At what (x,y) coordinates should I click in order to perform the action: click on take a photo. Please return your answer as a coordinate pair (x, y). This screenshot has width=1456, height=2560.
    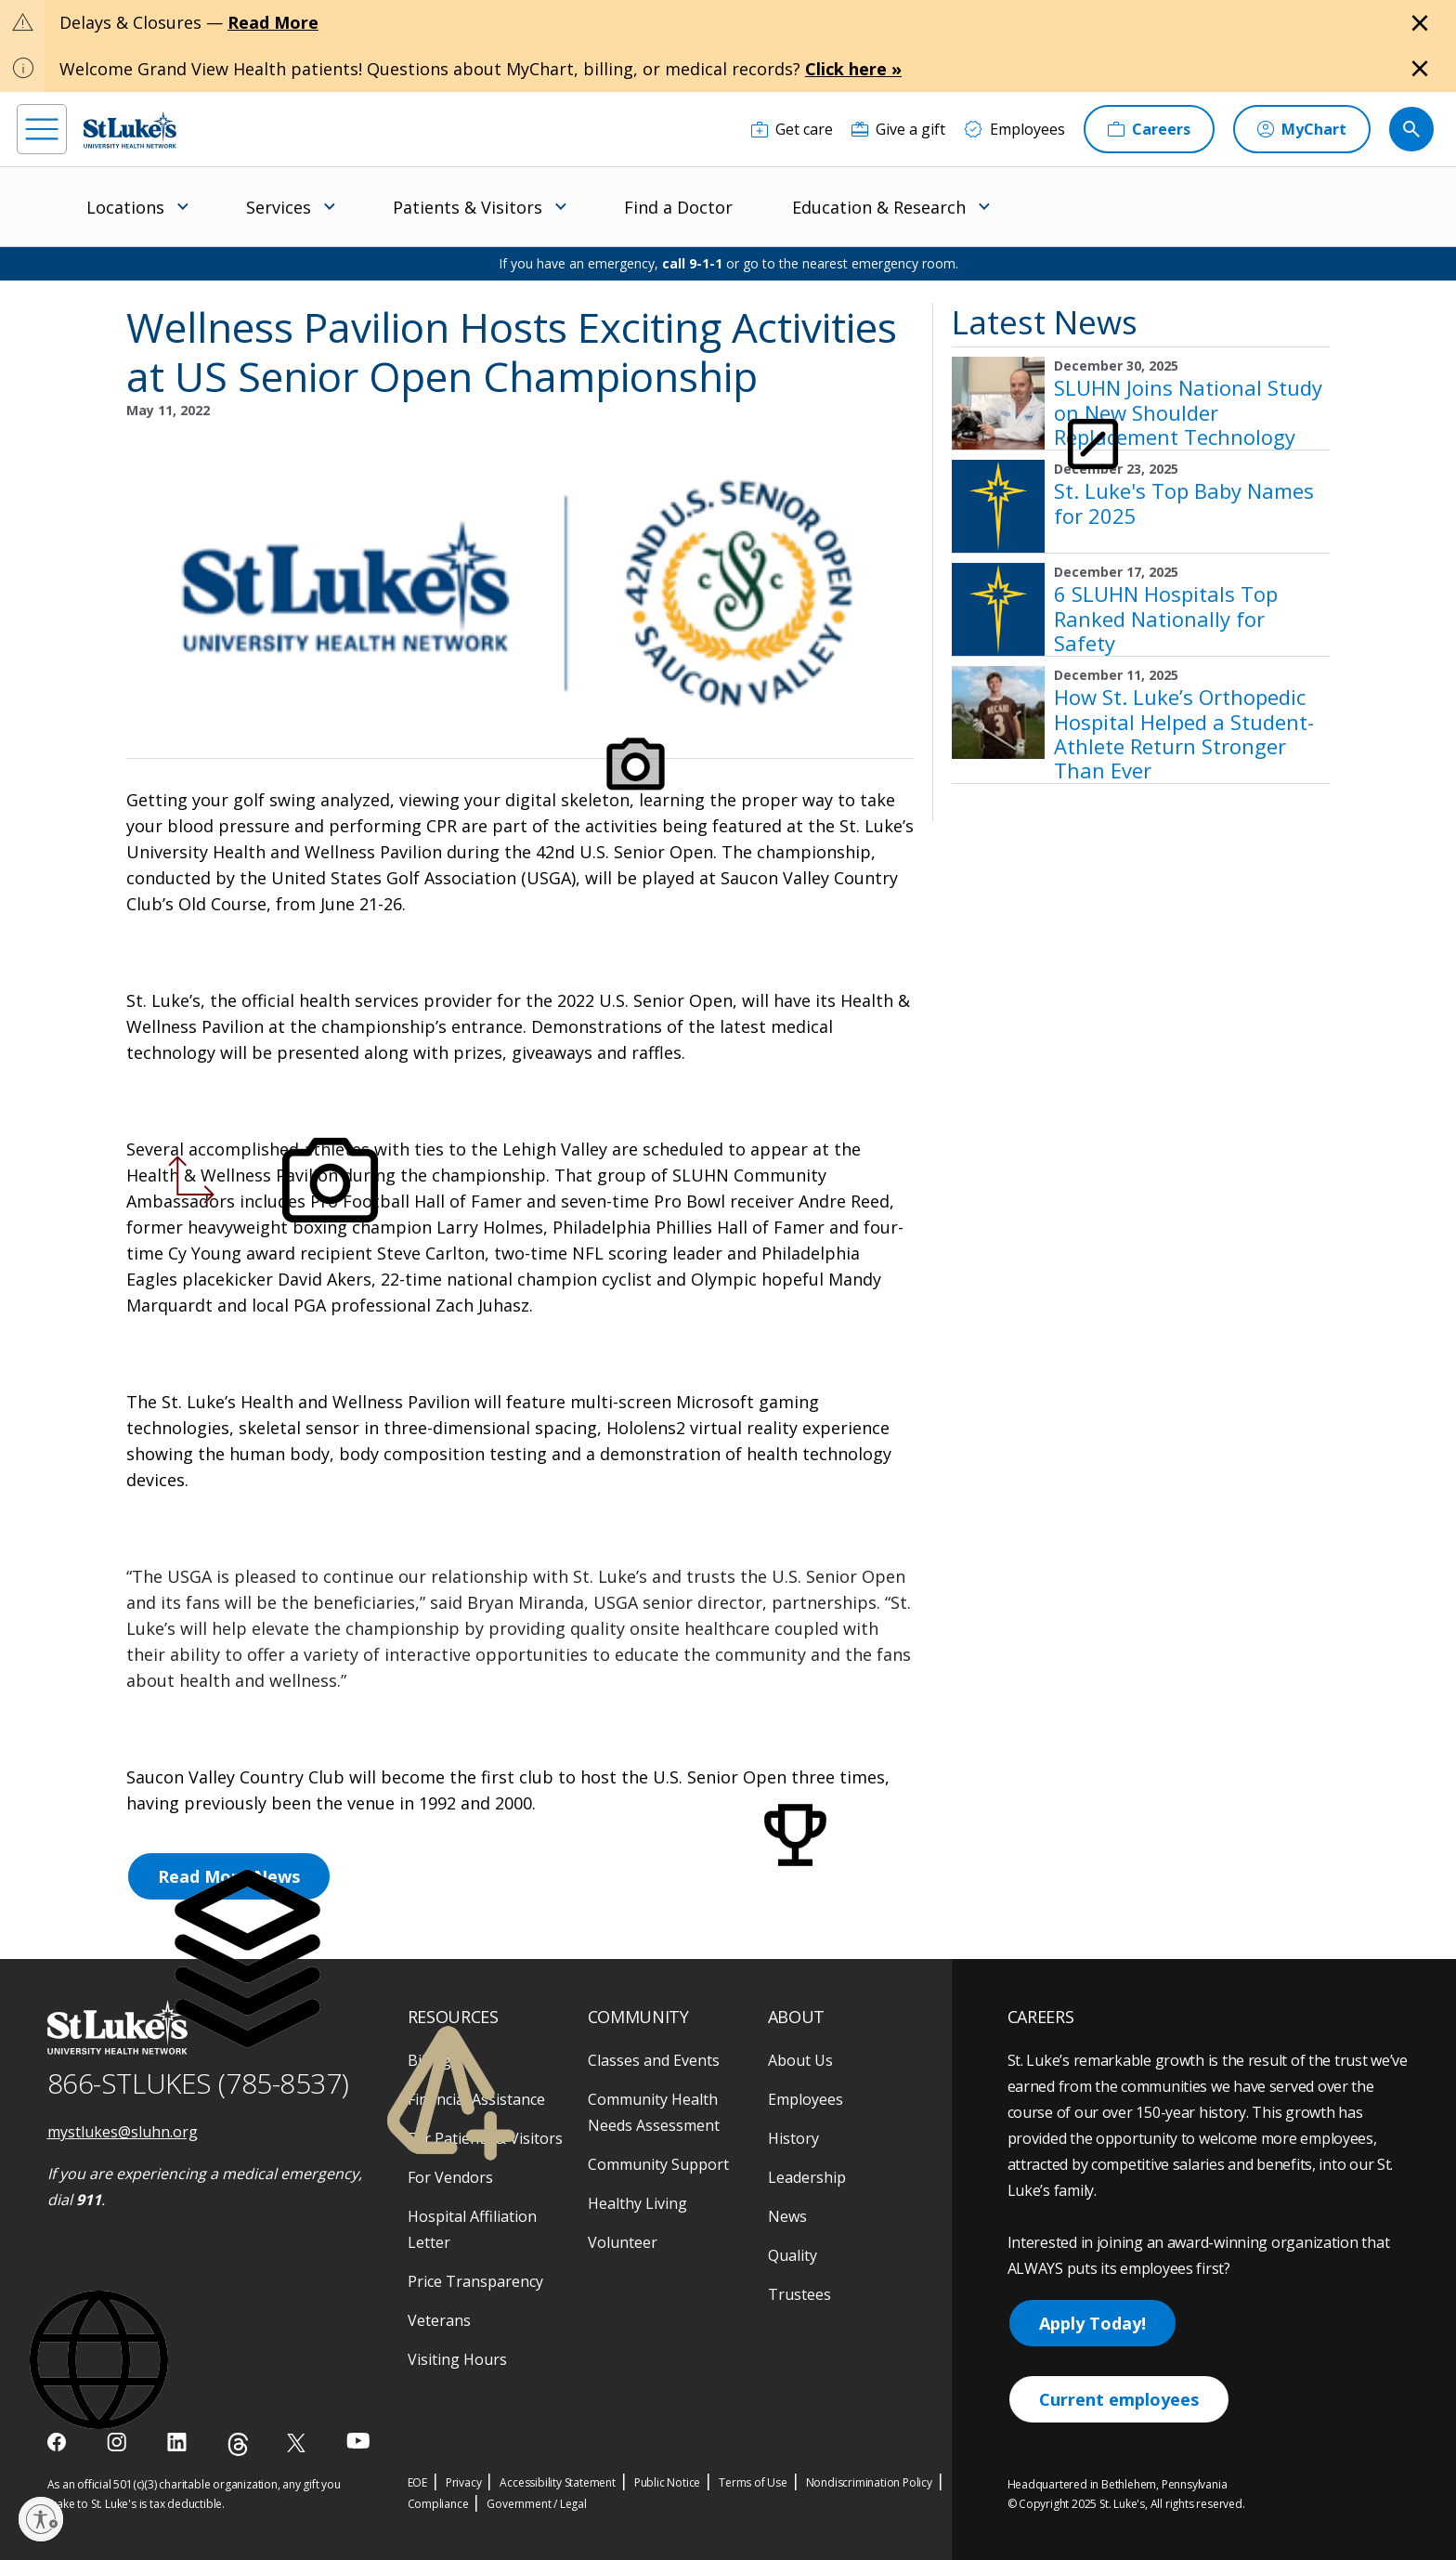
    Looking at the image, I should click on (330, 1182).